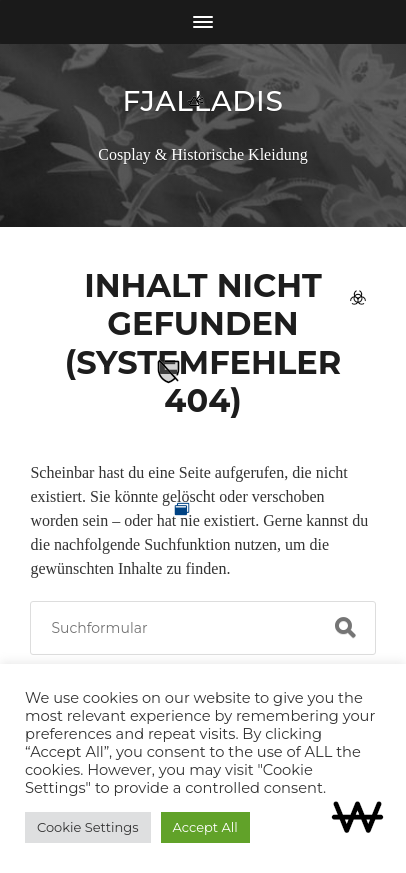 The width and height of the screenshot is (406, 873). What do you see at coordinates (357, 815) in the screenshot?
I see `indicates south korean won currency` at bounding box center [357, 815].